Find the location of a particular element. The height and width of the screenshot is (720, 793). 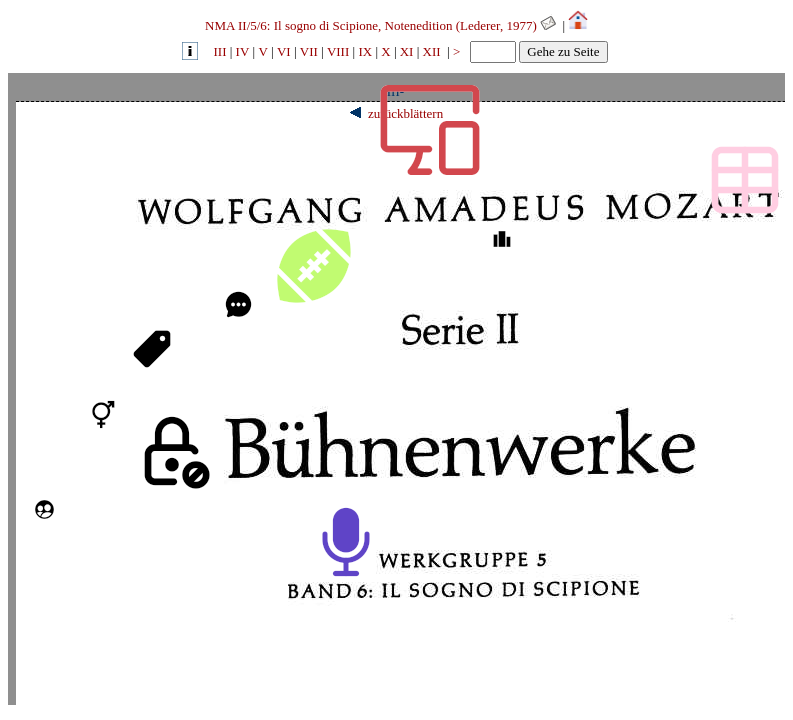

select gender or sex options is located at coordinates (103, 414).